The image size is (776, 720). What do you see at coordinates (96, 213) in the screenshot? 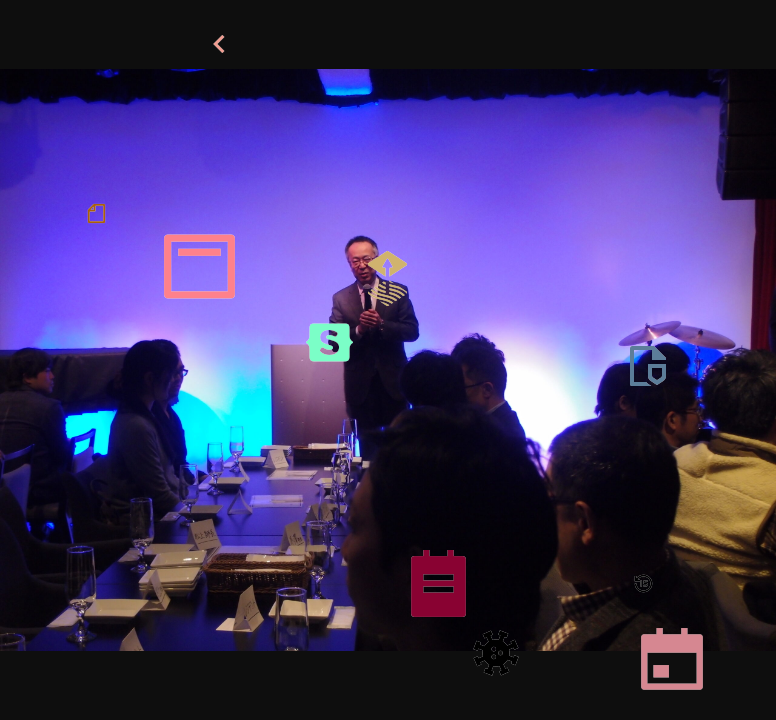
I see `view or open a document` at bounding box center [96, 213].